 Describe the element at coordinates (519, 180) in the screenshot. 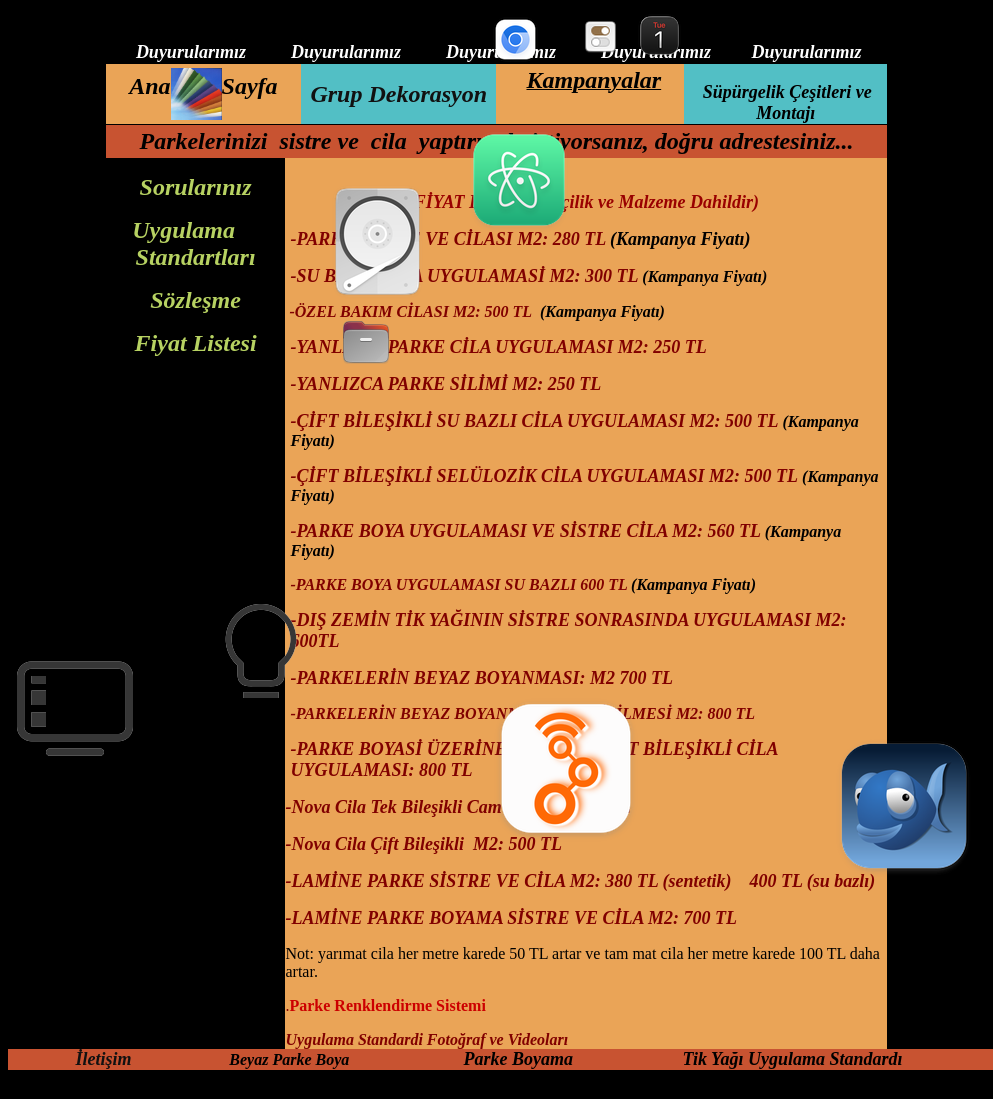

I see `open Atom text editor` at that location.